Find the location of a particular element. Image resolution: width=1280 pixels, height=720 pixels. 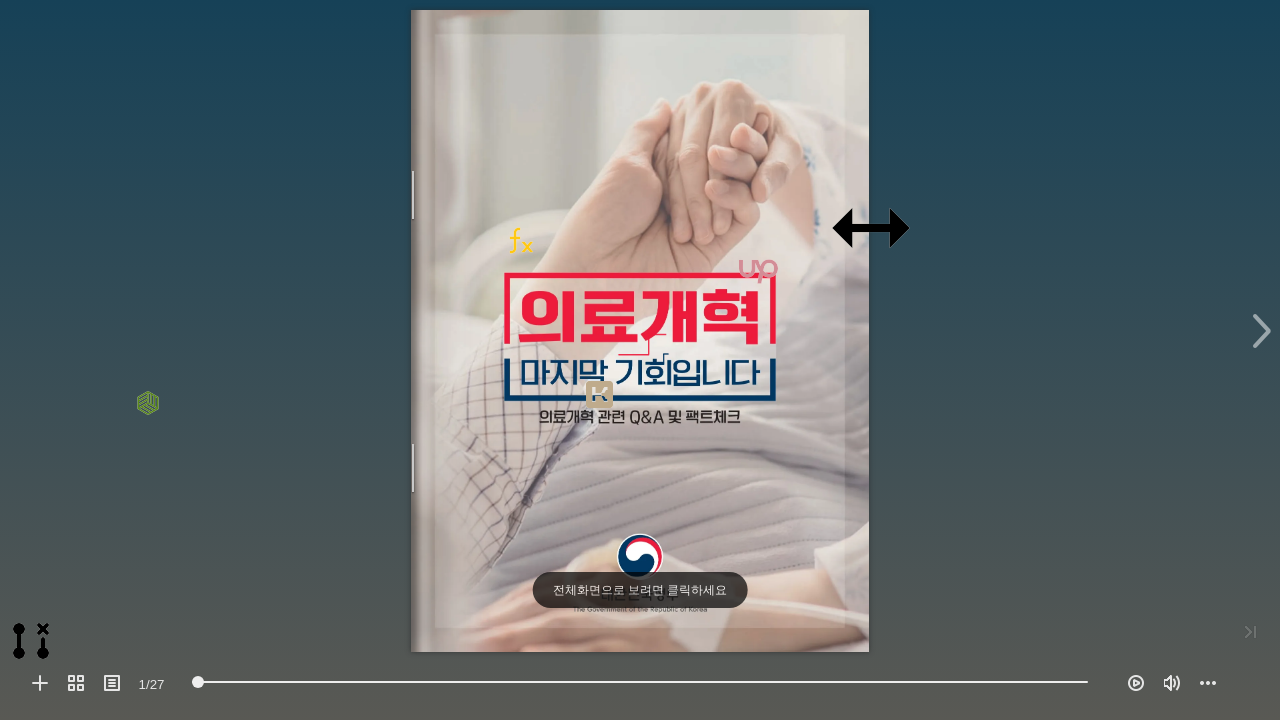

close or reject a pull request is located at coordinates (31, 641).